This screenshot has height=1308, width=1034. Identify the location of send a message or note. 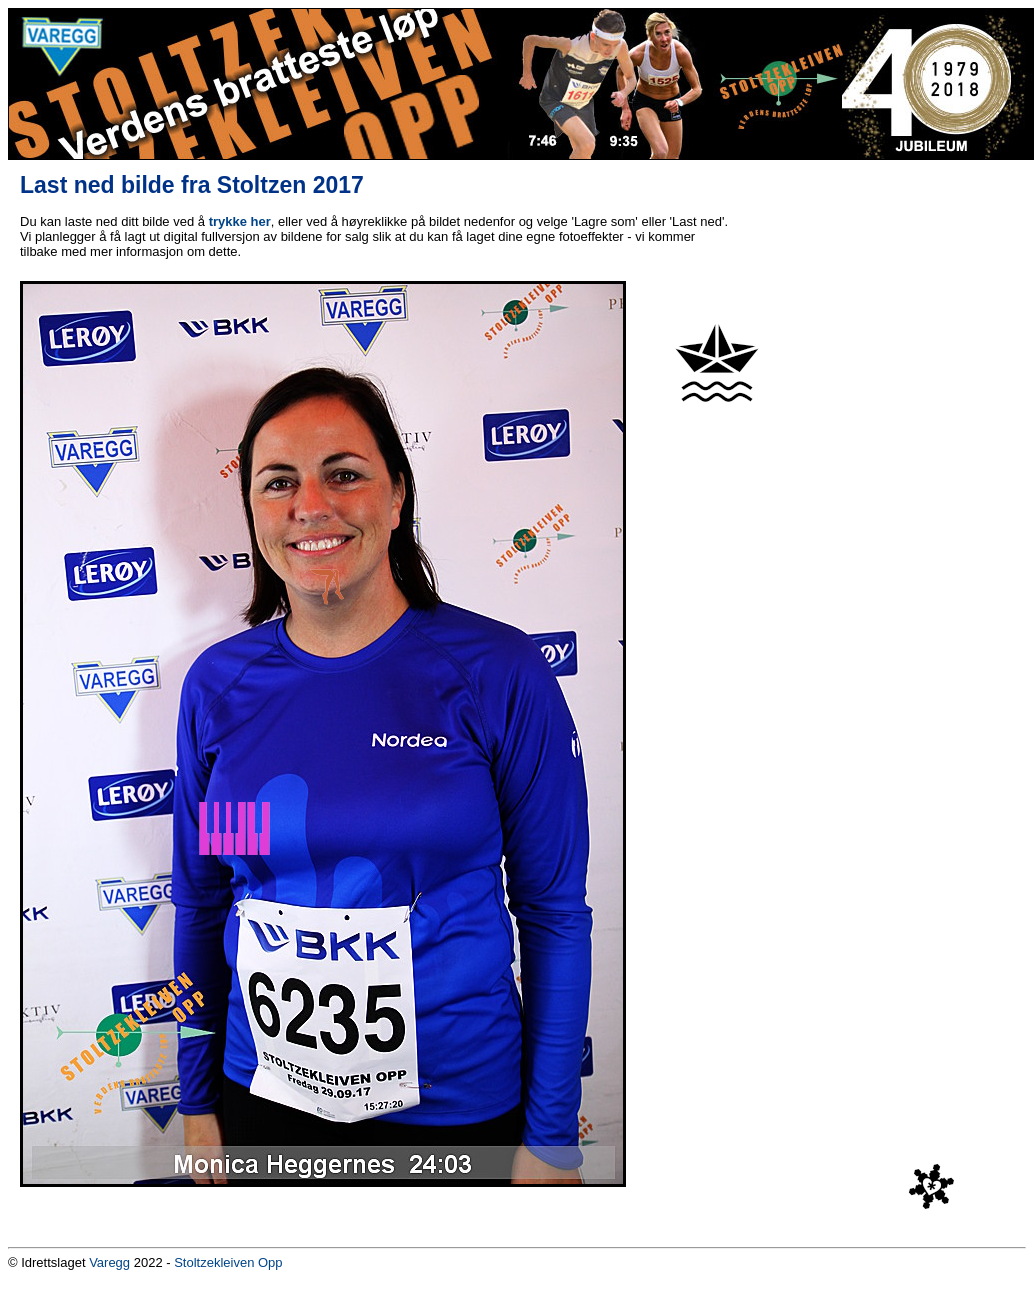
(717, 363).